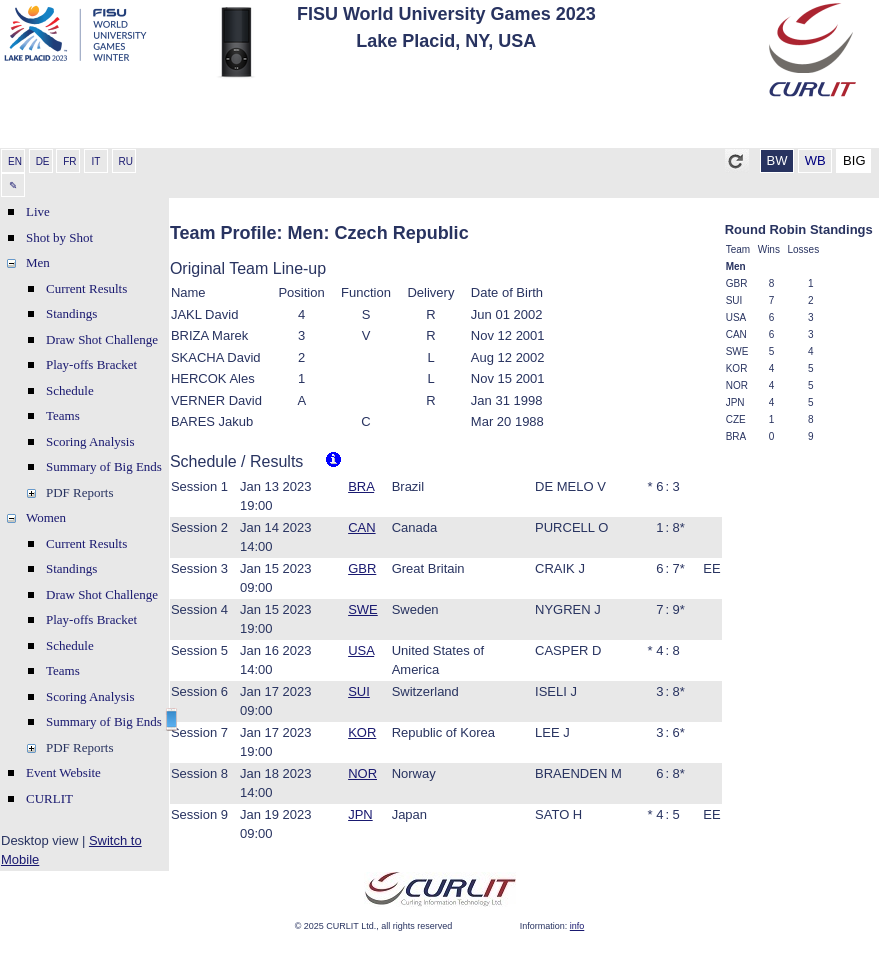 This screenshot has width=879, height=954. Describe the element at coordinates (171, 719) in the screenshot. I see `iPod Touch device connected` at that location.